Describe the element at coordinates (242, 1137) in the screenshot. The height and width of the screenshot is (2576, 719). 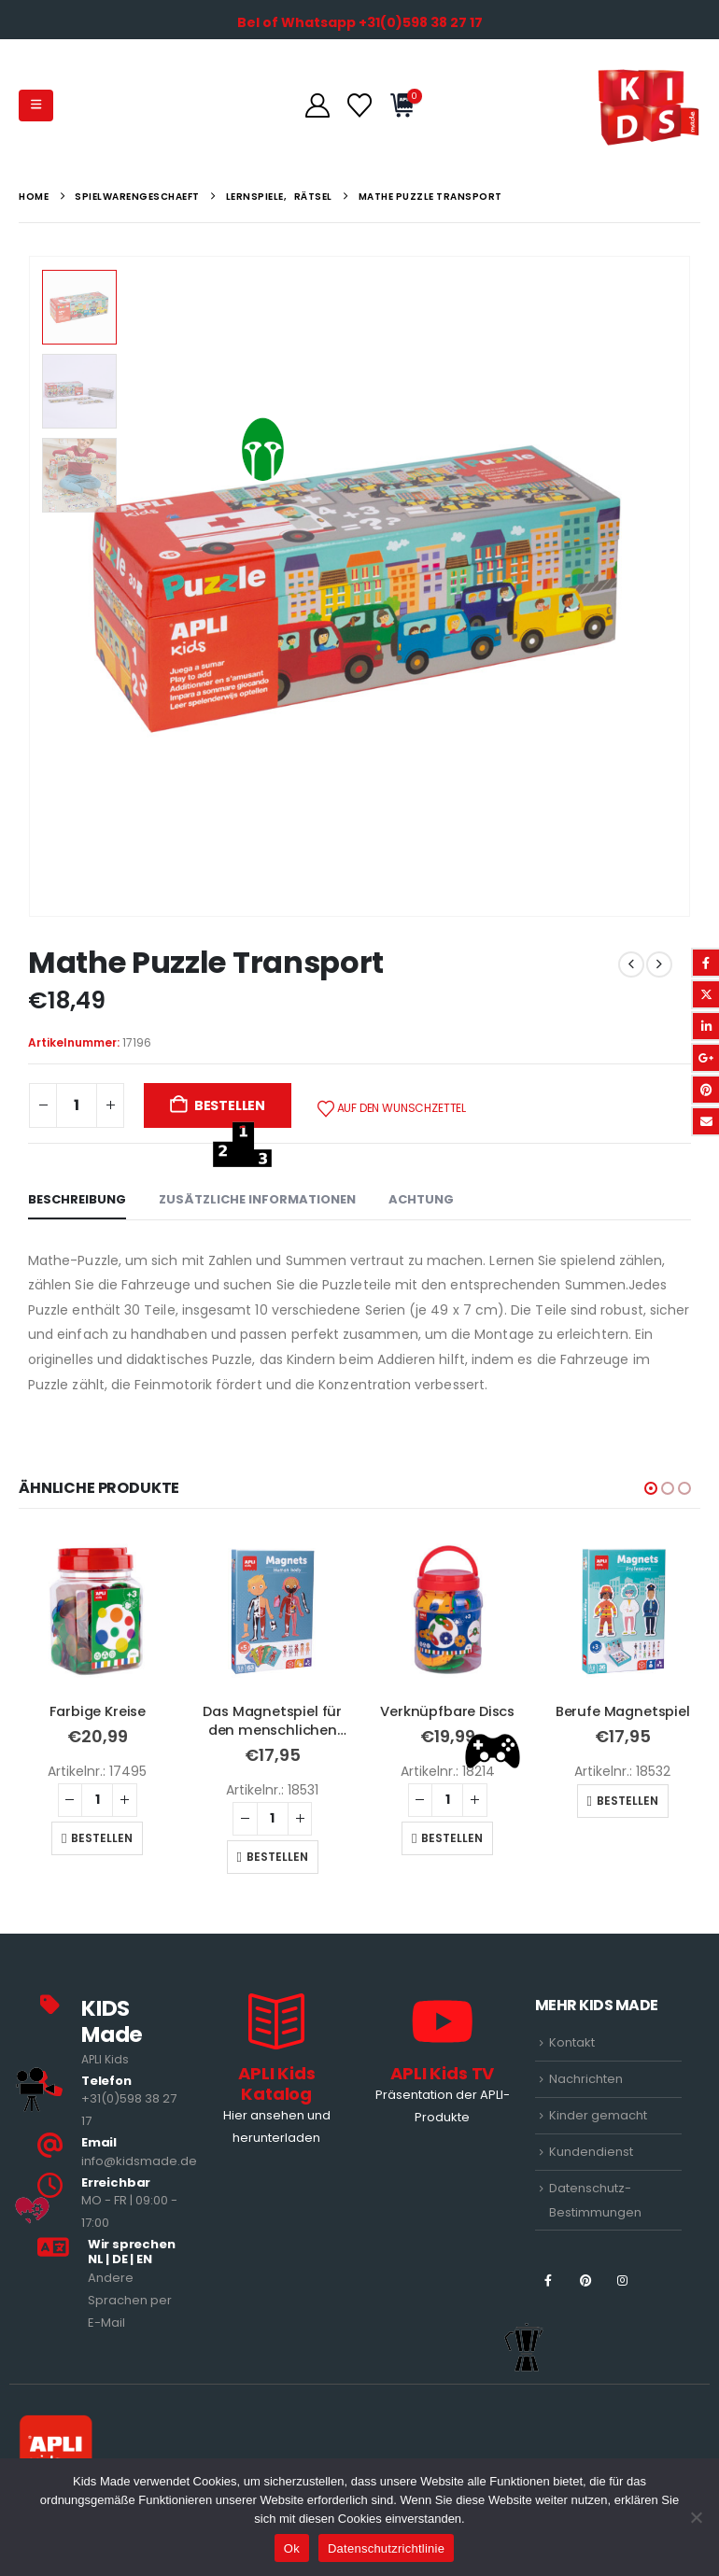
I see `view leaderboard rankings` at that location.